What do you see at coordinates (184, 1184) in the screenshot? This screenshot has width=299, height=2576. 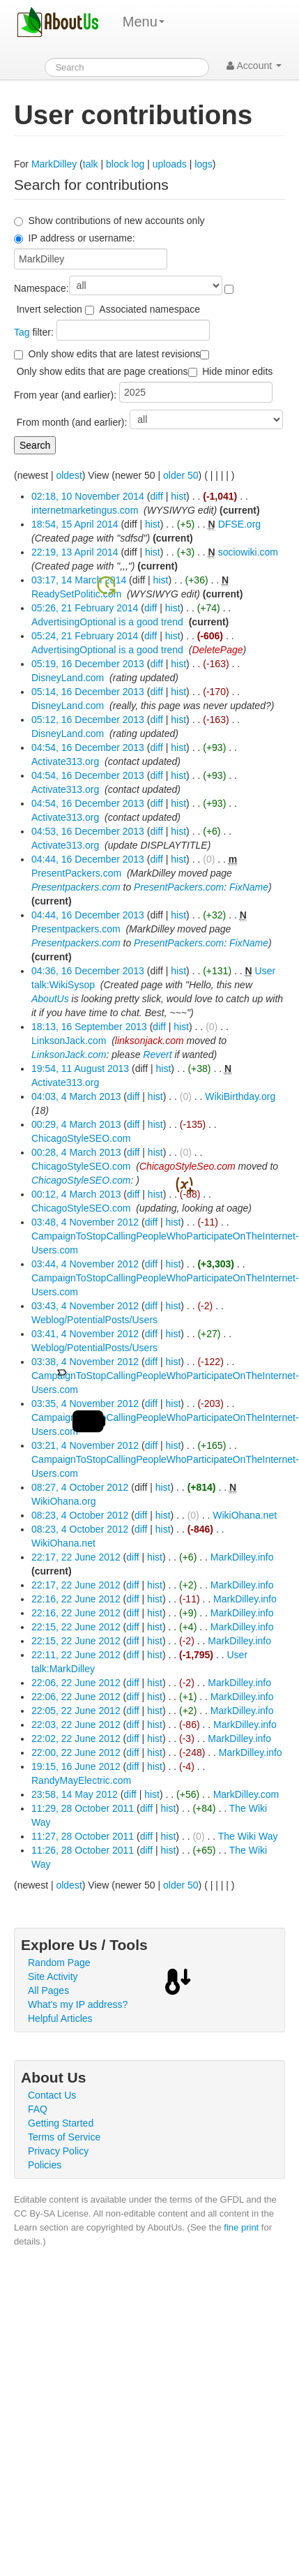 I see `add a new variable` at bounding box center [184, 1184].